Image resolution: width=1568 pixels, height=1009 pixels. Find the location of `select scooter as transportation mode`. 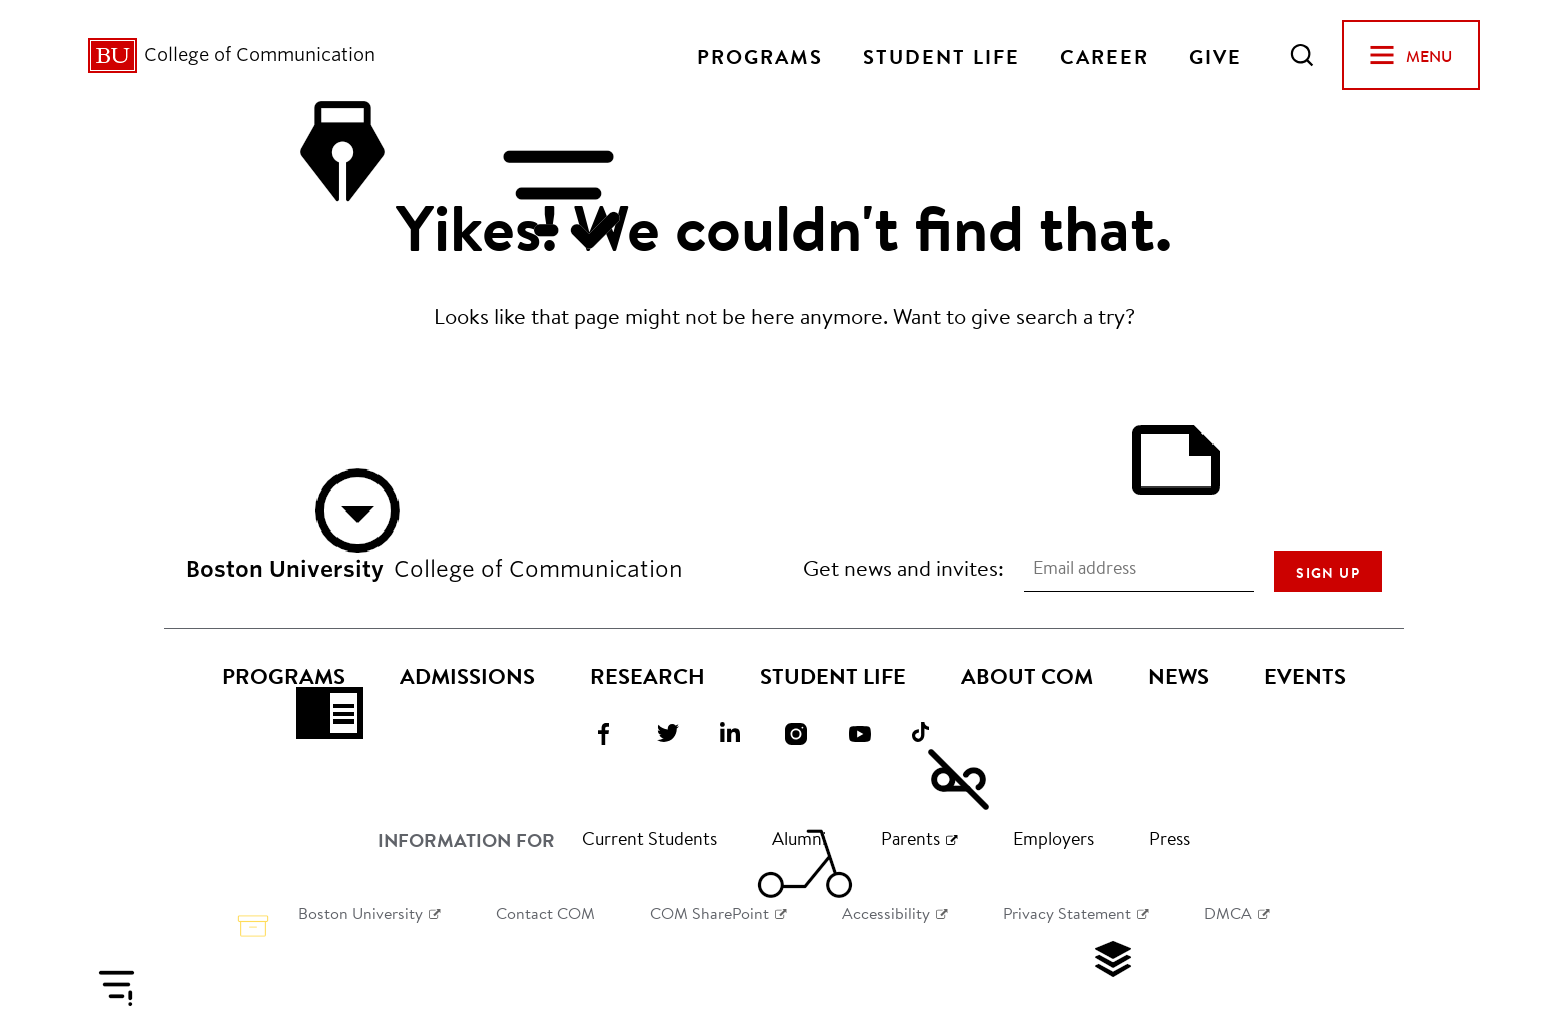

select scooter as transportation mode is located at coordinates (805, 867).